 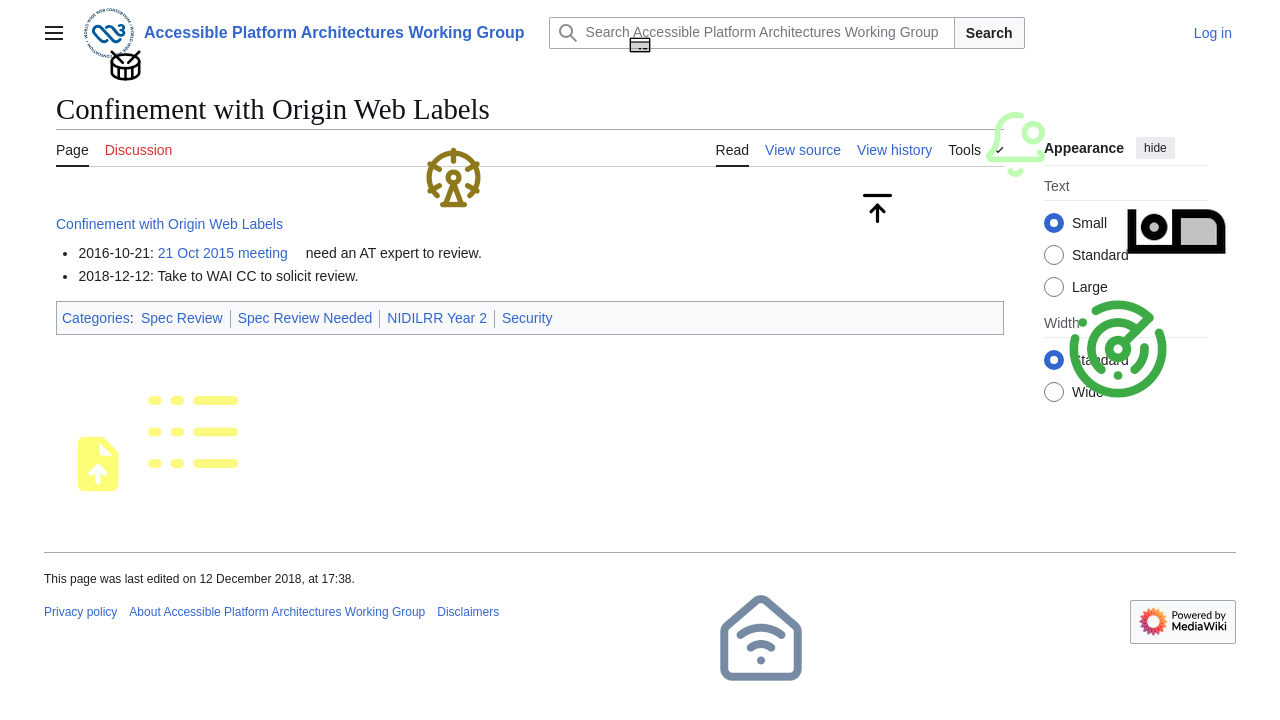 What do you see at coordinates (1015, 144) in the screenshot?
I see `indicates new notifications` at bounding box center [1015, 144].